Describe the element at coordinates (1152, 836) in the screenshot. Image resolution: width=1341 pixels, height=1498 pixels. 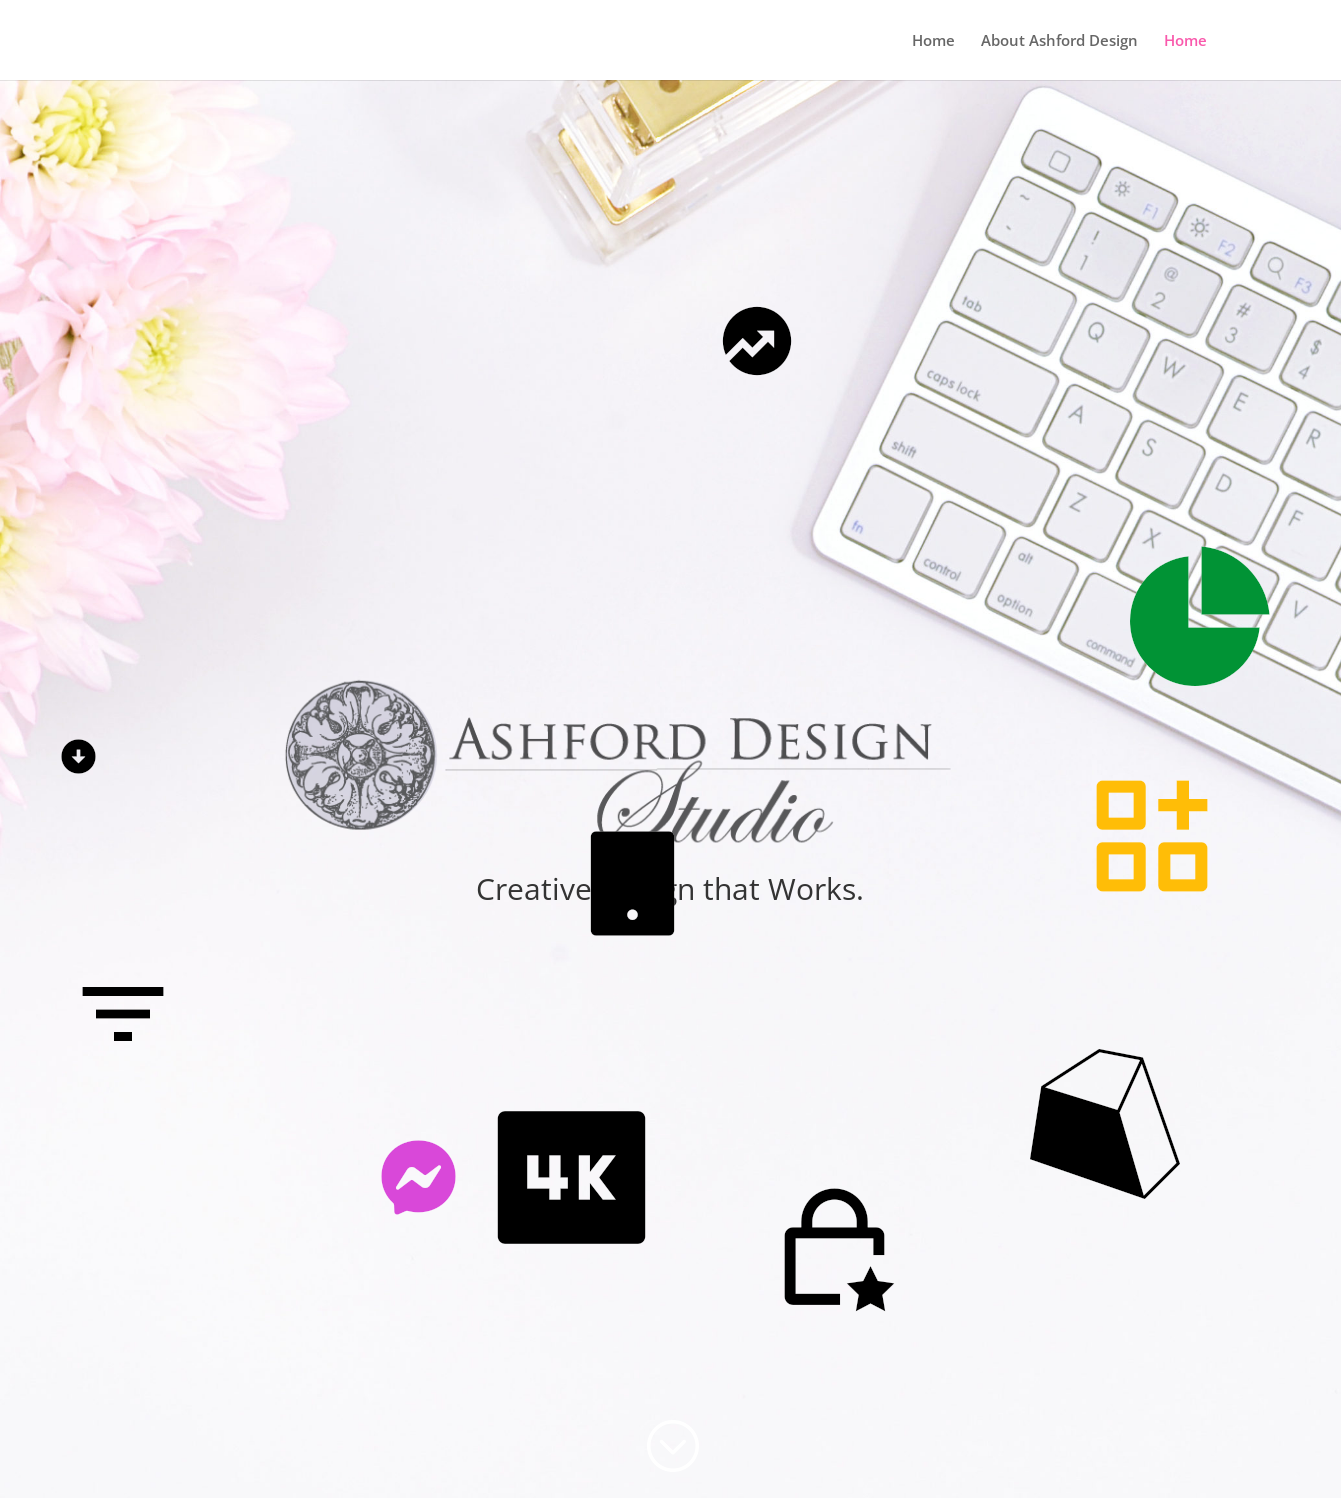
I see `add a new function or module` at that location.